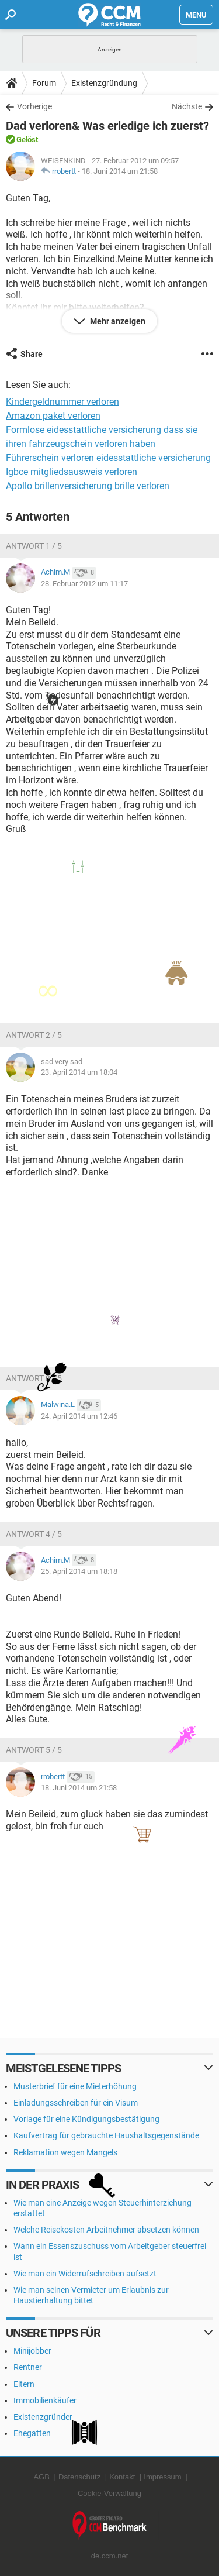  What do you see at coordinates (115, 1320) in the screenshot?
I see `decorative vine or plant element for fantasy game UI` at bounding box center [115, 1320].